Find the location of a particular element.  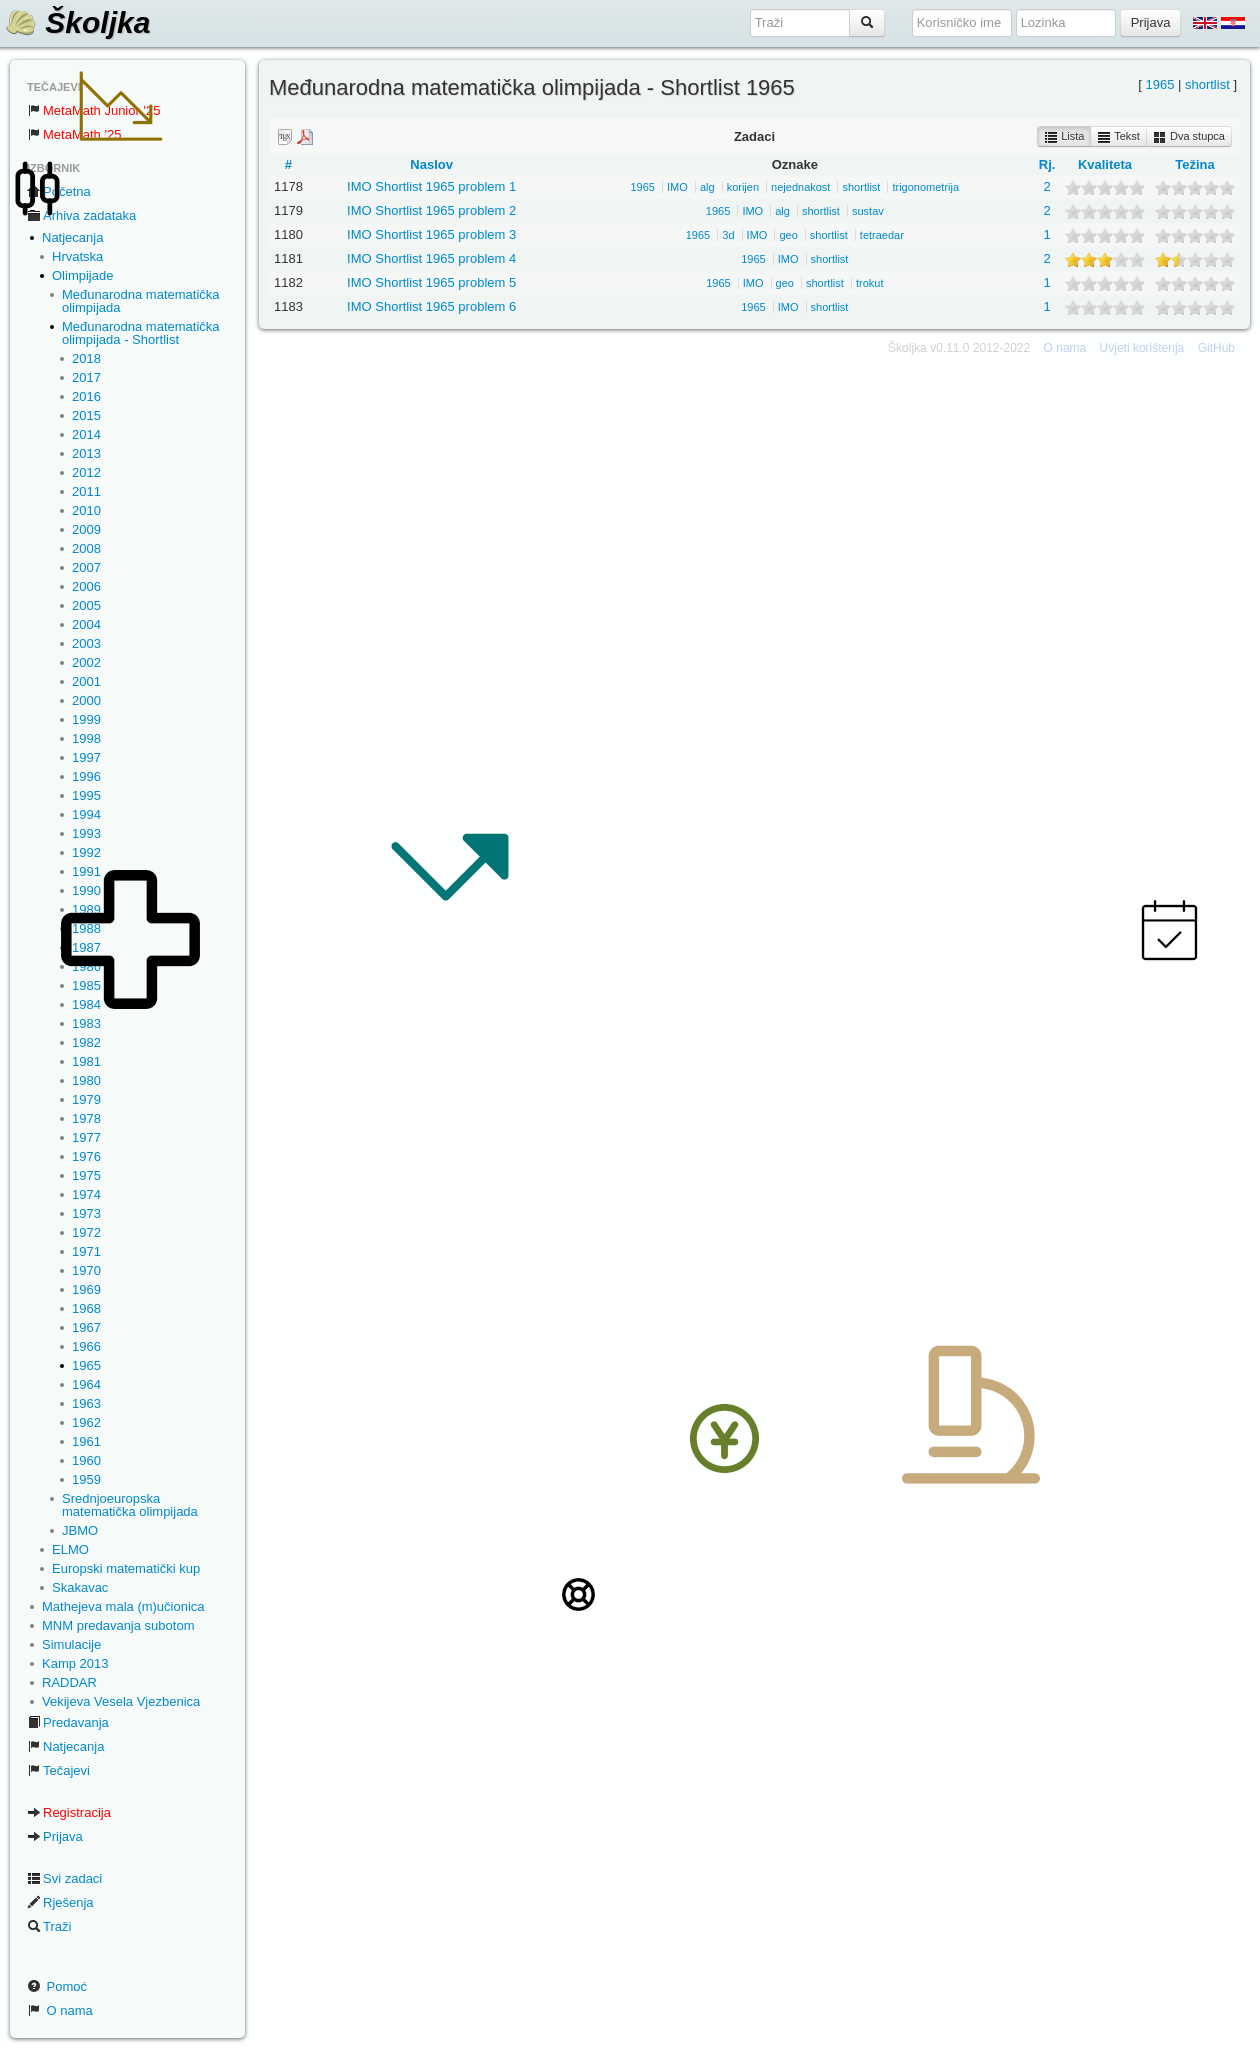

access health or medical information is located at coordinates (130, 939).